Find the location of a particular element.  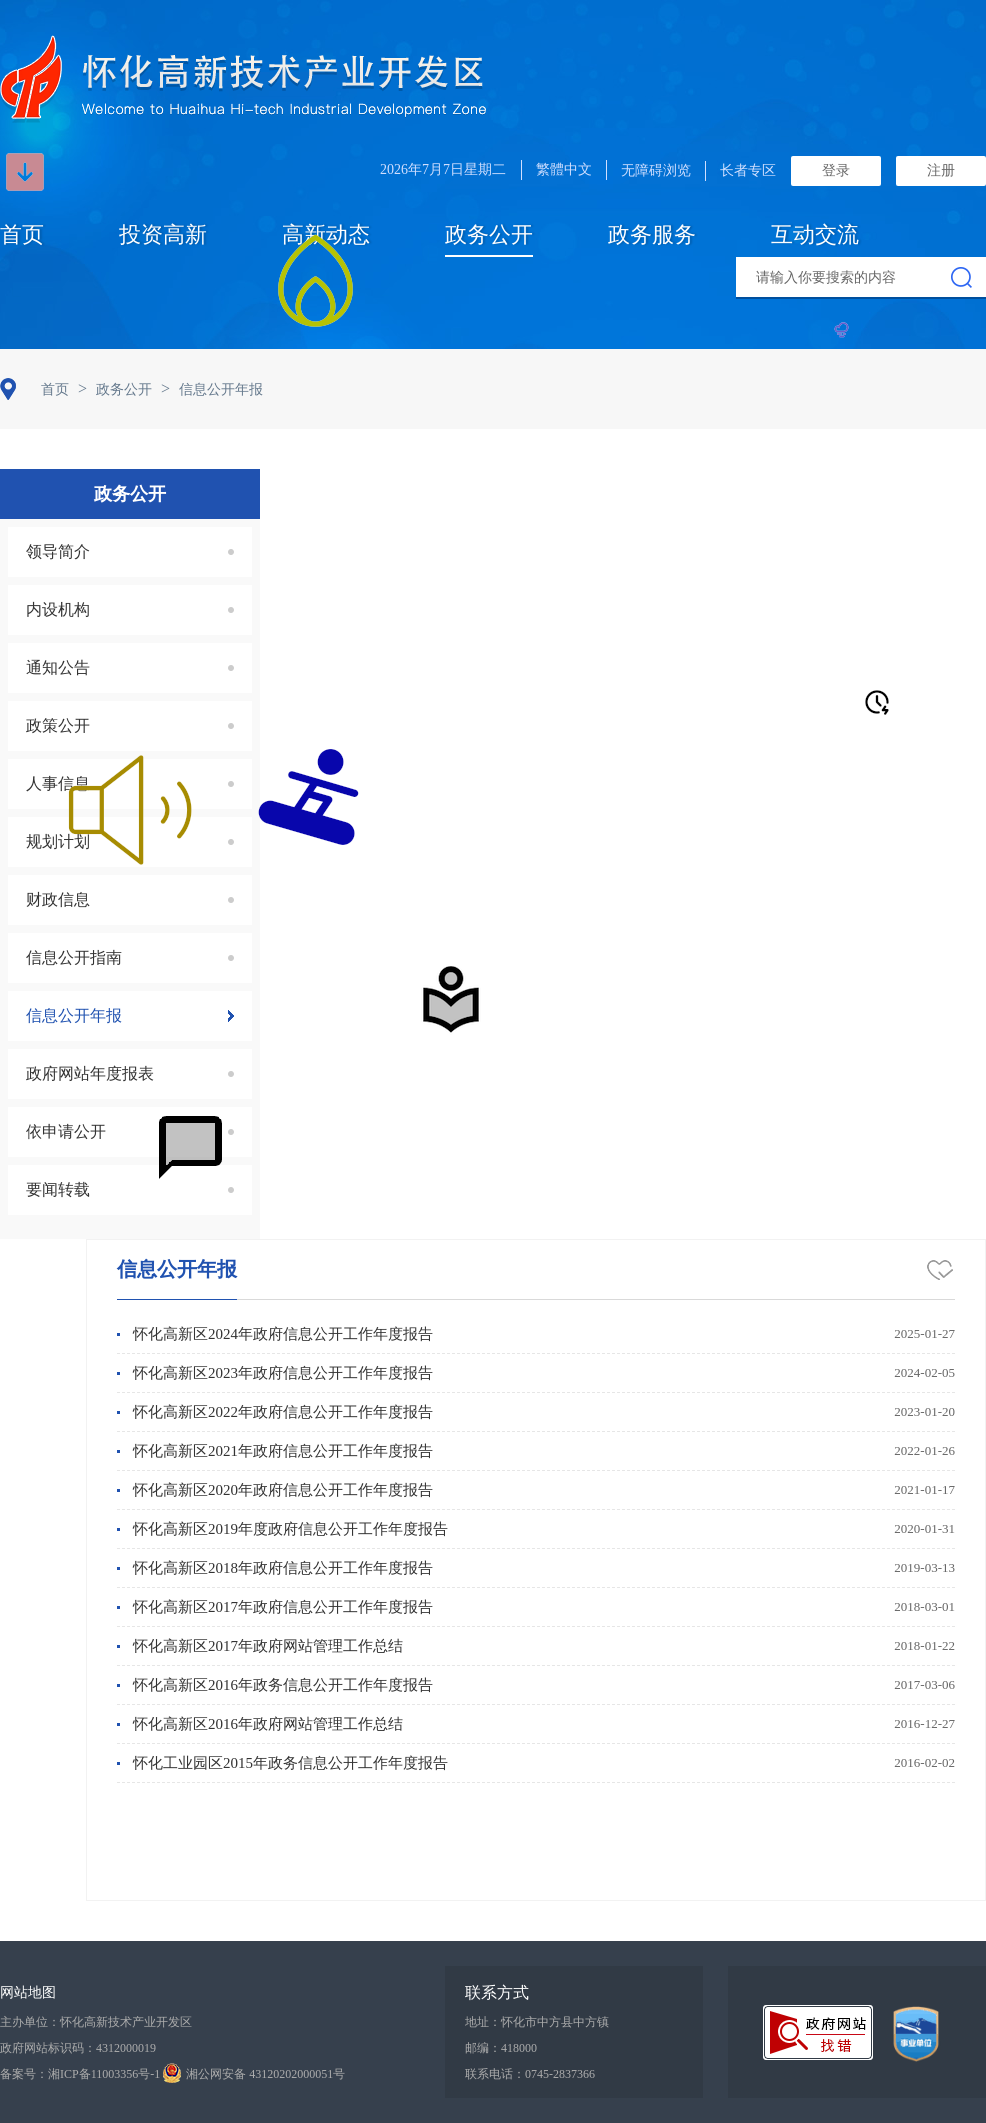

open chat or messaging is located at coordinates (190, 1147).